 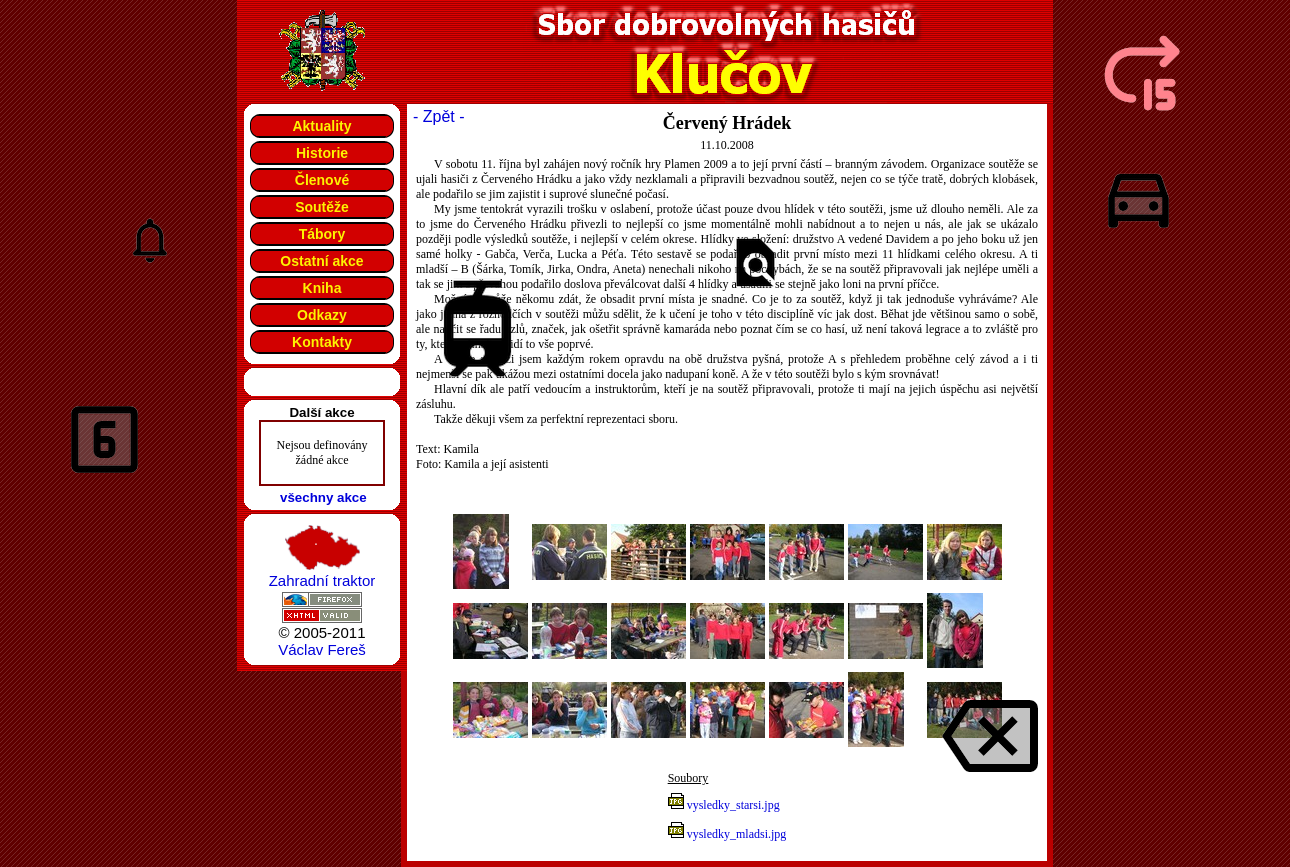 I want to click on view tram or light rail transit options, so click(x=477, y=328).